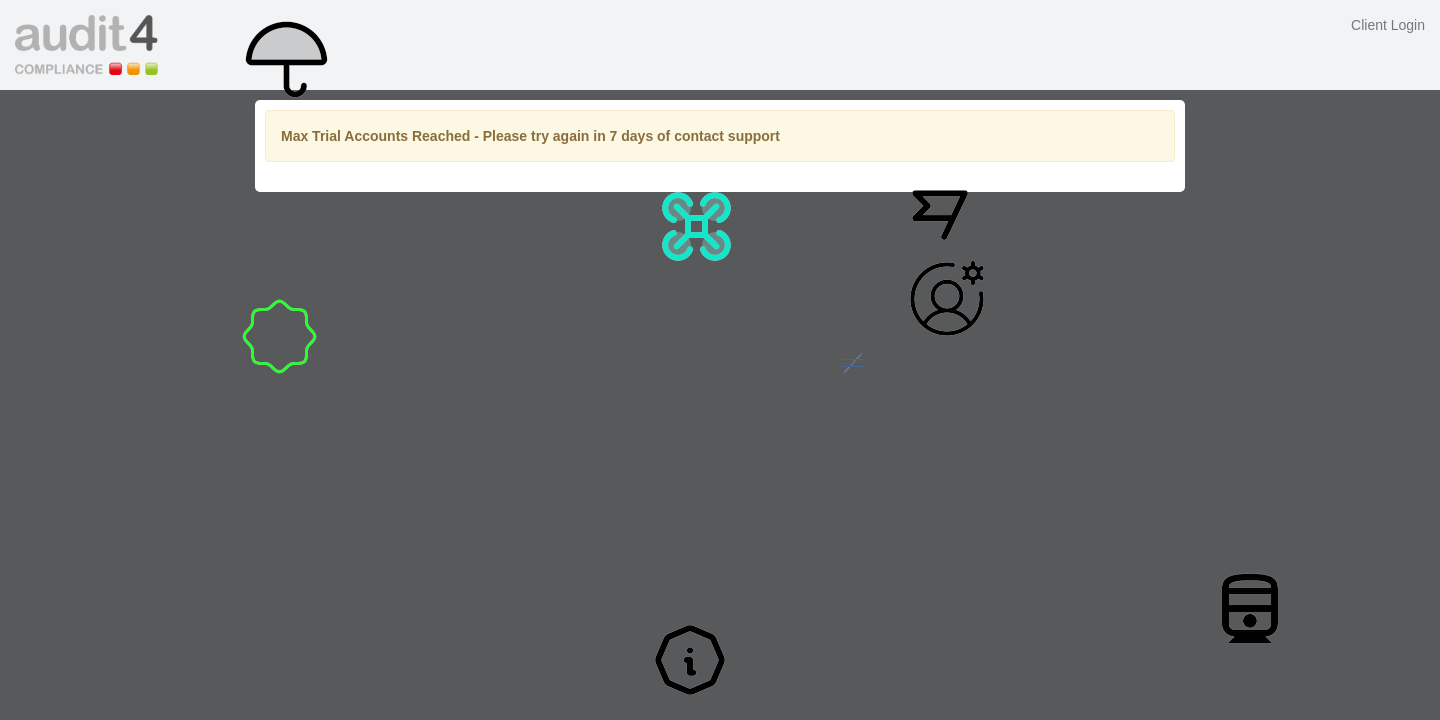 This screenshot has height=720, width=1440. Describe the element at coordinates (947, 299) in the screenshot. I see `access user profile settings` at that location.